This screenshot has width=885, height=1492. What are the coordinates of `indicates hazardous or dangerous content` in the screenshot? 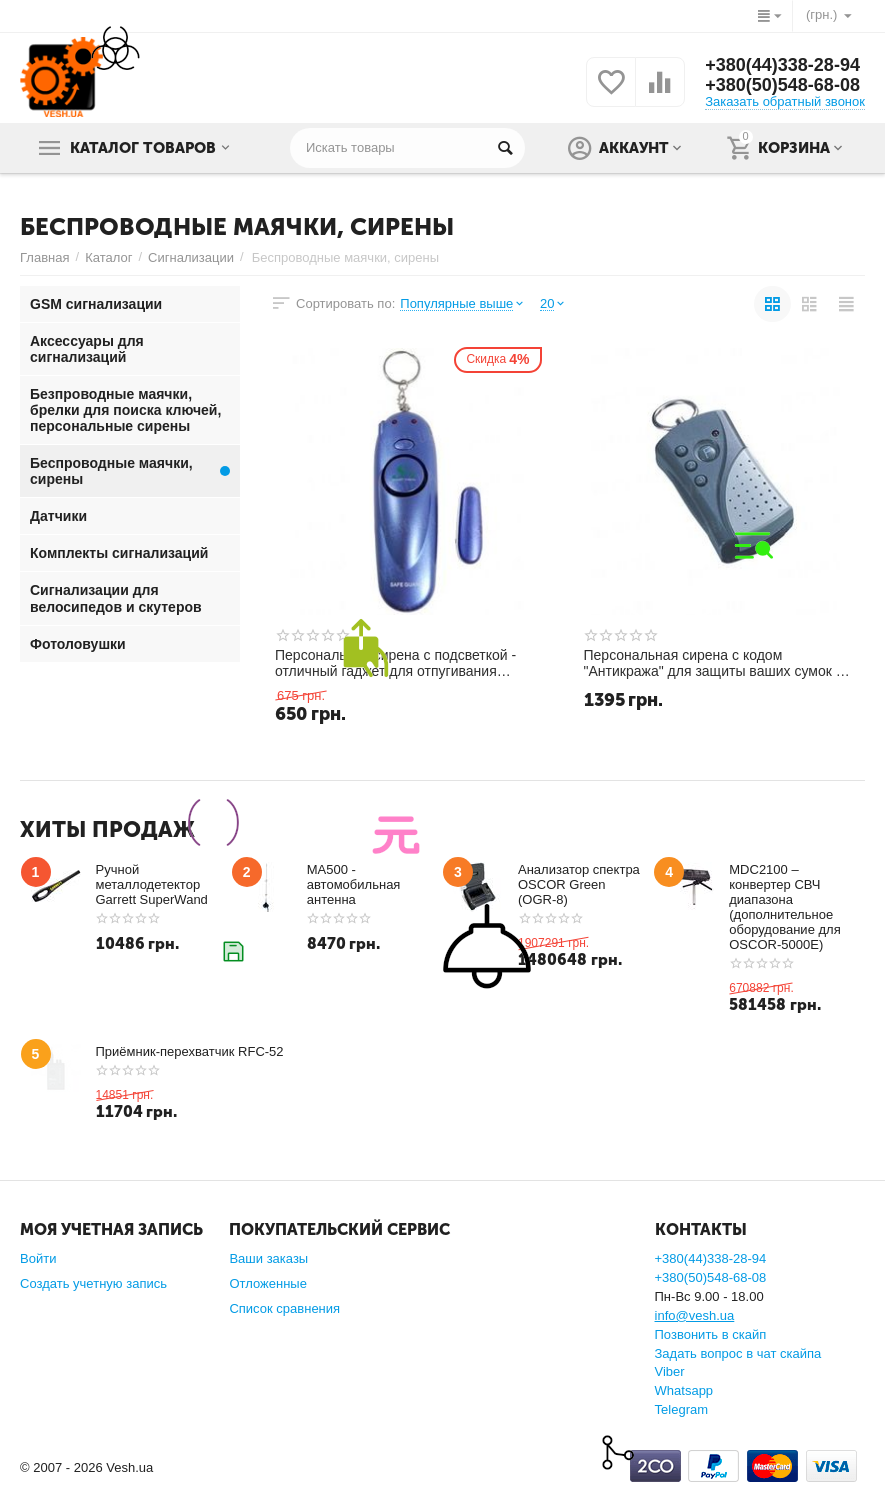 It's located at (115, 49).